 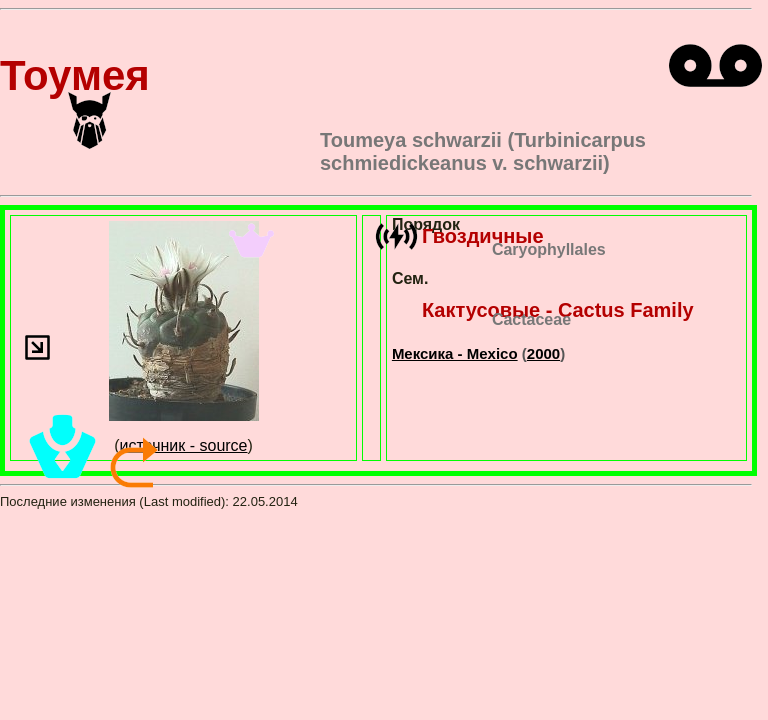 I want to click on indicates wireless charging is active, so click(x=396, y=236).